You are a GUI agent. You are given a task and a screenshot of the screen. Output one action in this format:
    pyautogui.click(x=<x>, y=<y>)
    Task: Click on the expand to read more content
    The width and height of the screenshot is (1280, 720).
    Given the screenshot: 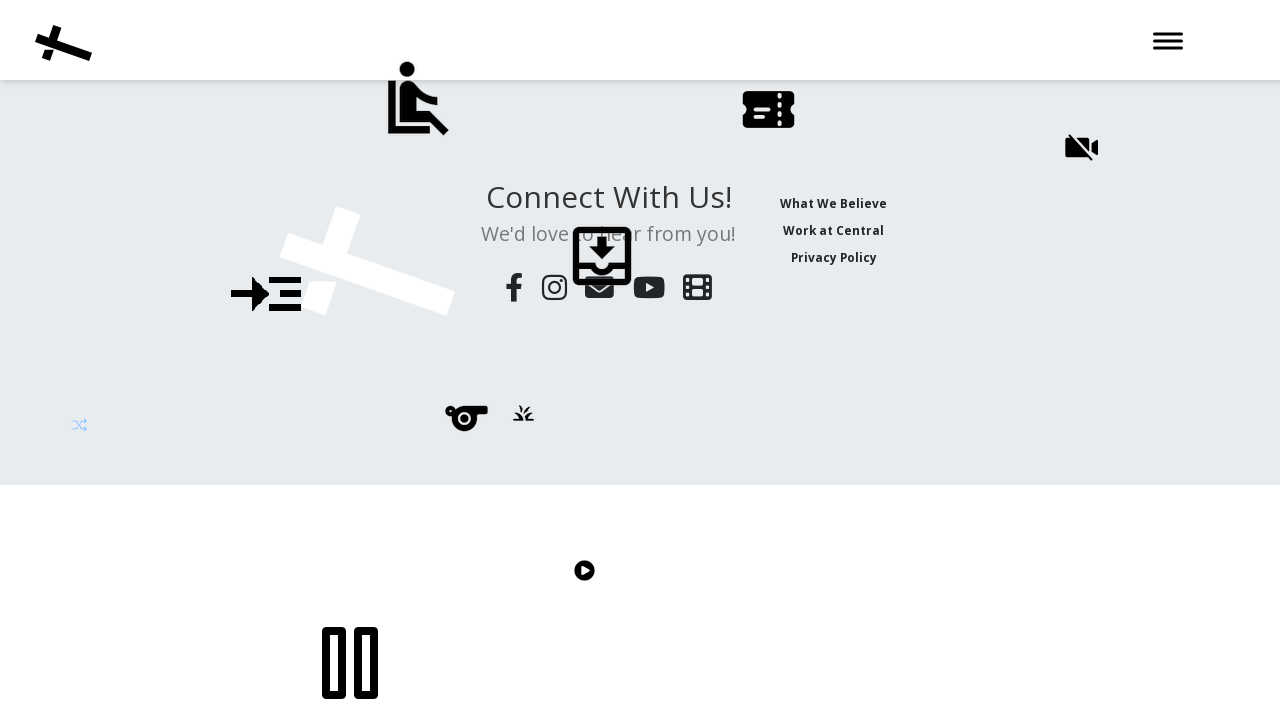 What is the action you would take?
    pyautogui.click(x=266, y=294)
    